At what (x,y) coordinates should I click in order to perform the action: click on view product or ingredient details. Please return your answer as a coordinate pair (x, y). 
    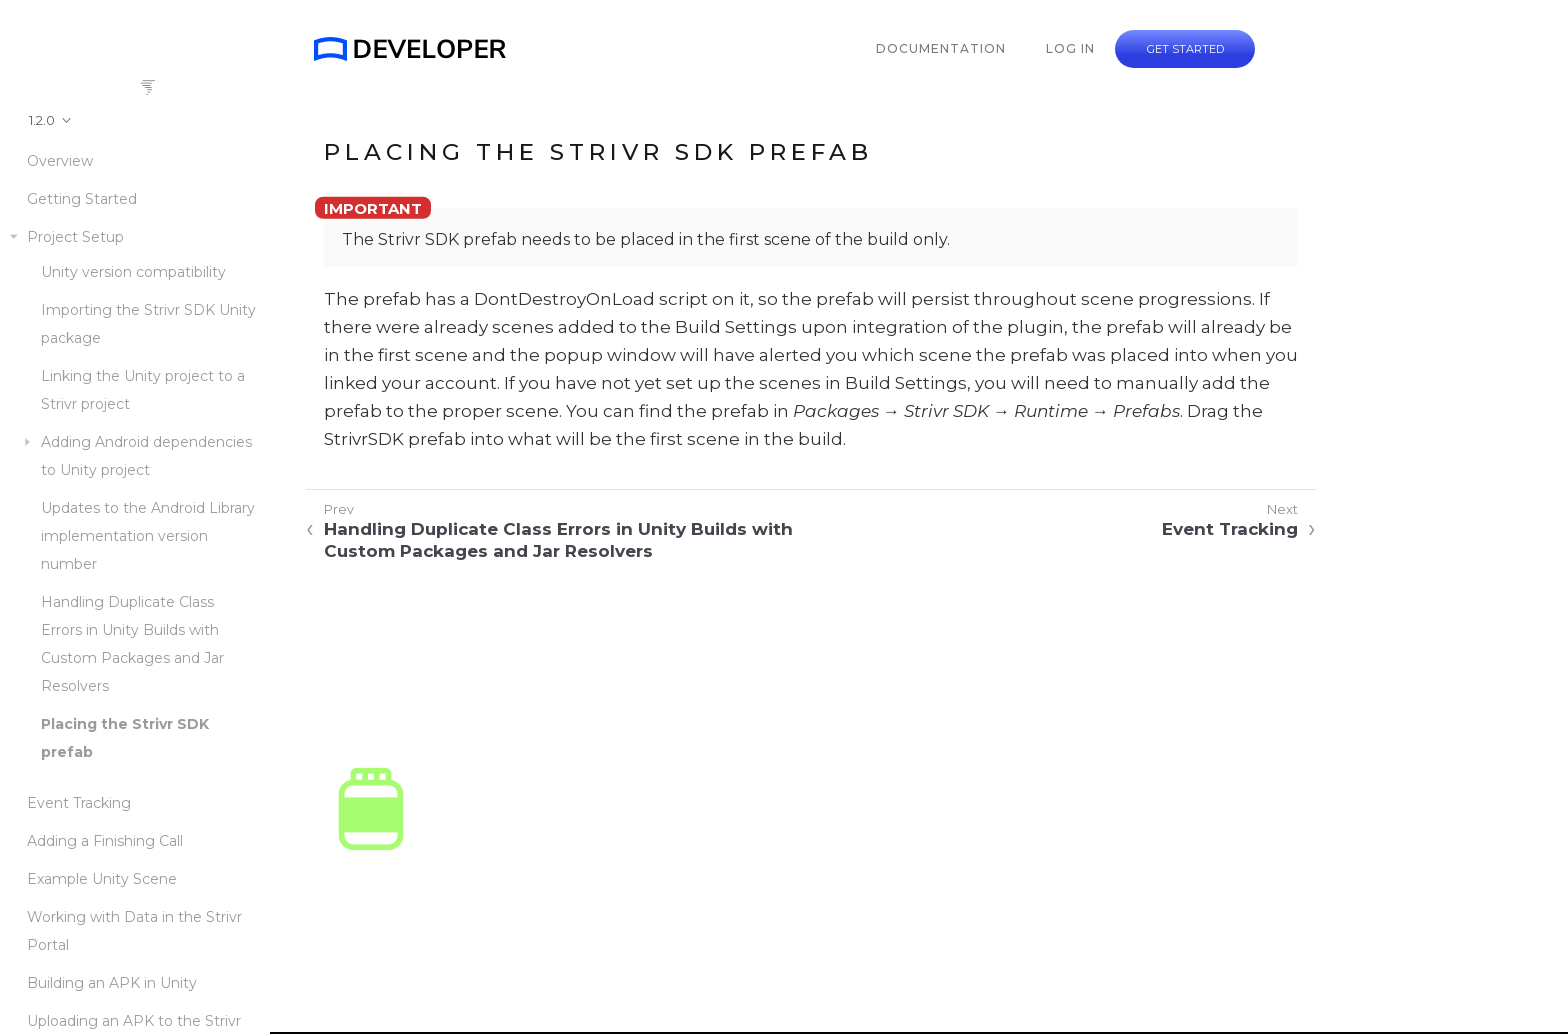
    Looking at the image, I should click on (371, 809).